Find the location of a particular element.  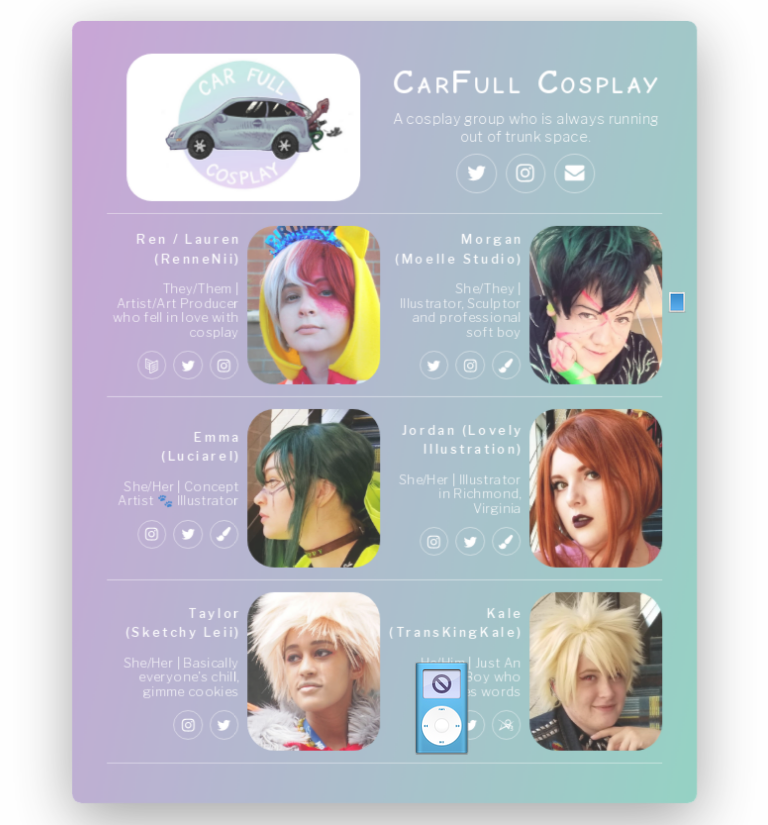

indicates iPod device is unavailable or disconnected is located at coordinates (441, 708).